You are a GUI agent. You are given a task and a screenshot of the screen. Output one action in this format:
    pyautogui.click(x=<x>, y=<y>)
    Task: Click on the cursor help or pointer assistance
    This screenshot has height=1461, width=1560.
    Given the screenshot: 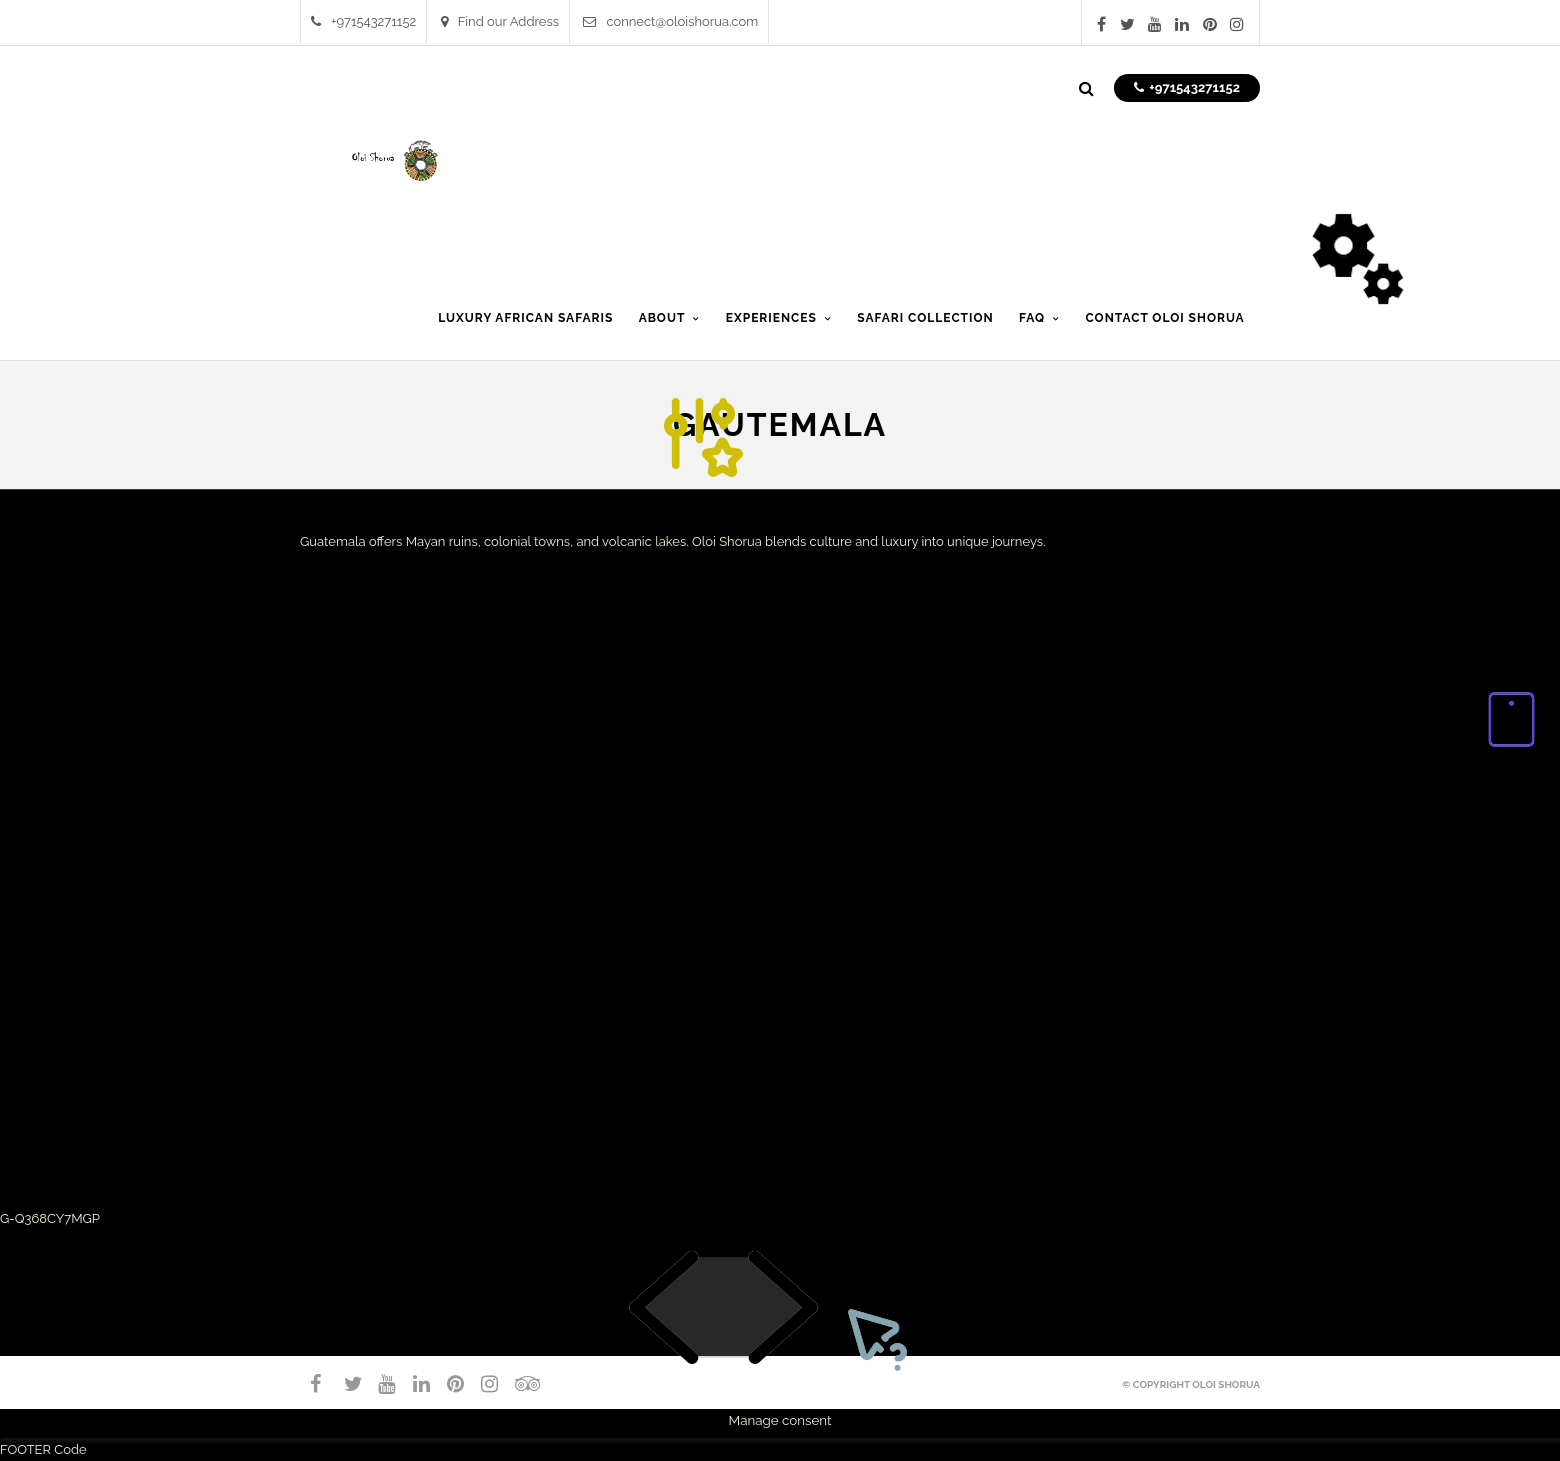 What is the action you would take?
    pyautogui.click(x=876, y=1337)
    